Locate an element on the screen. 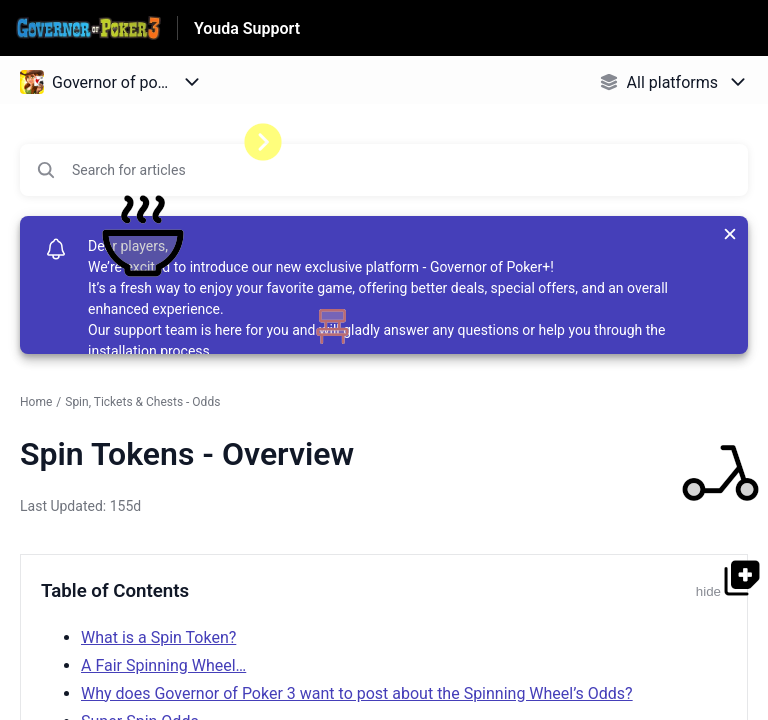 The height and width of the screenshot is (720, 768). access medical records or notes is located at coordinates (742, 578).